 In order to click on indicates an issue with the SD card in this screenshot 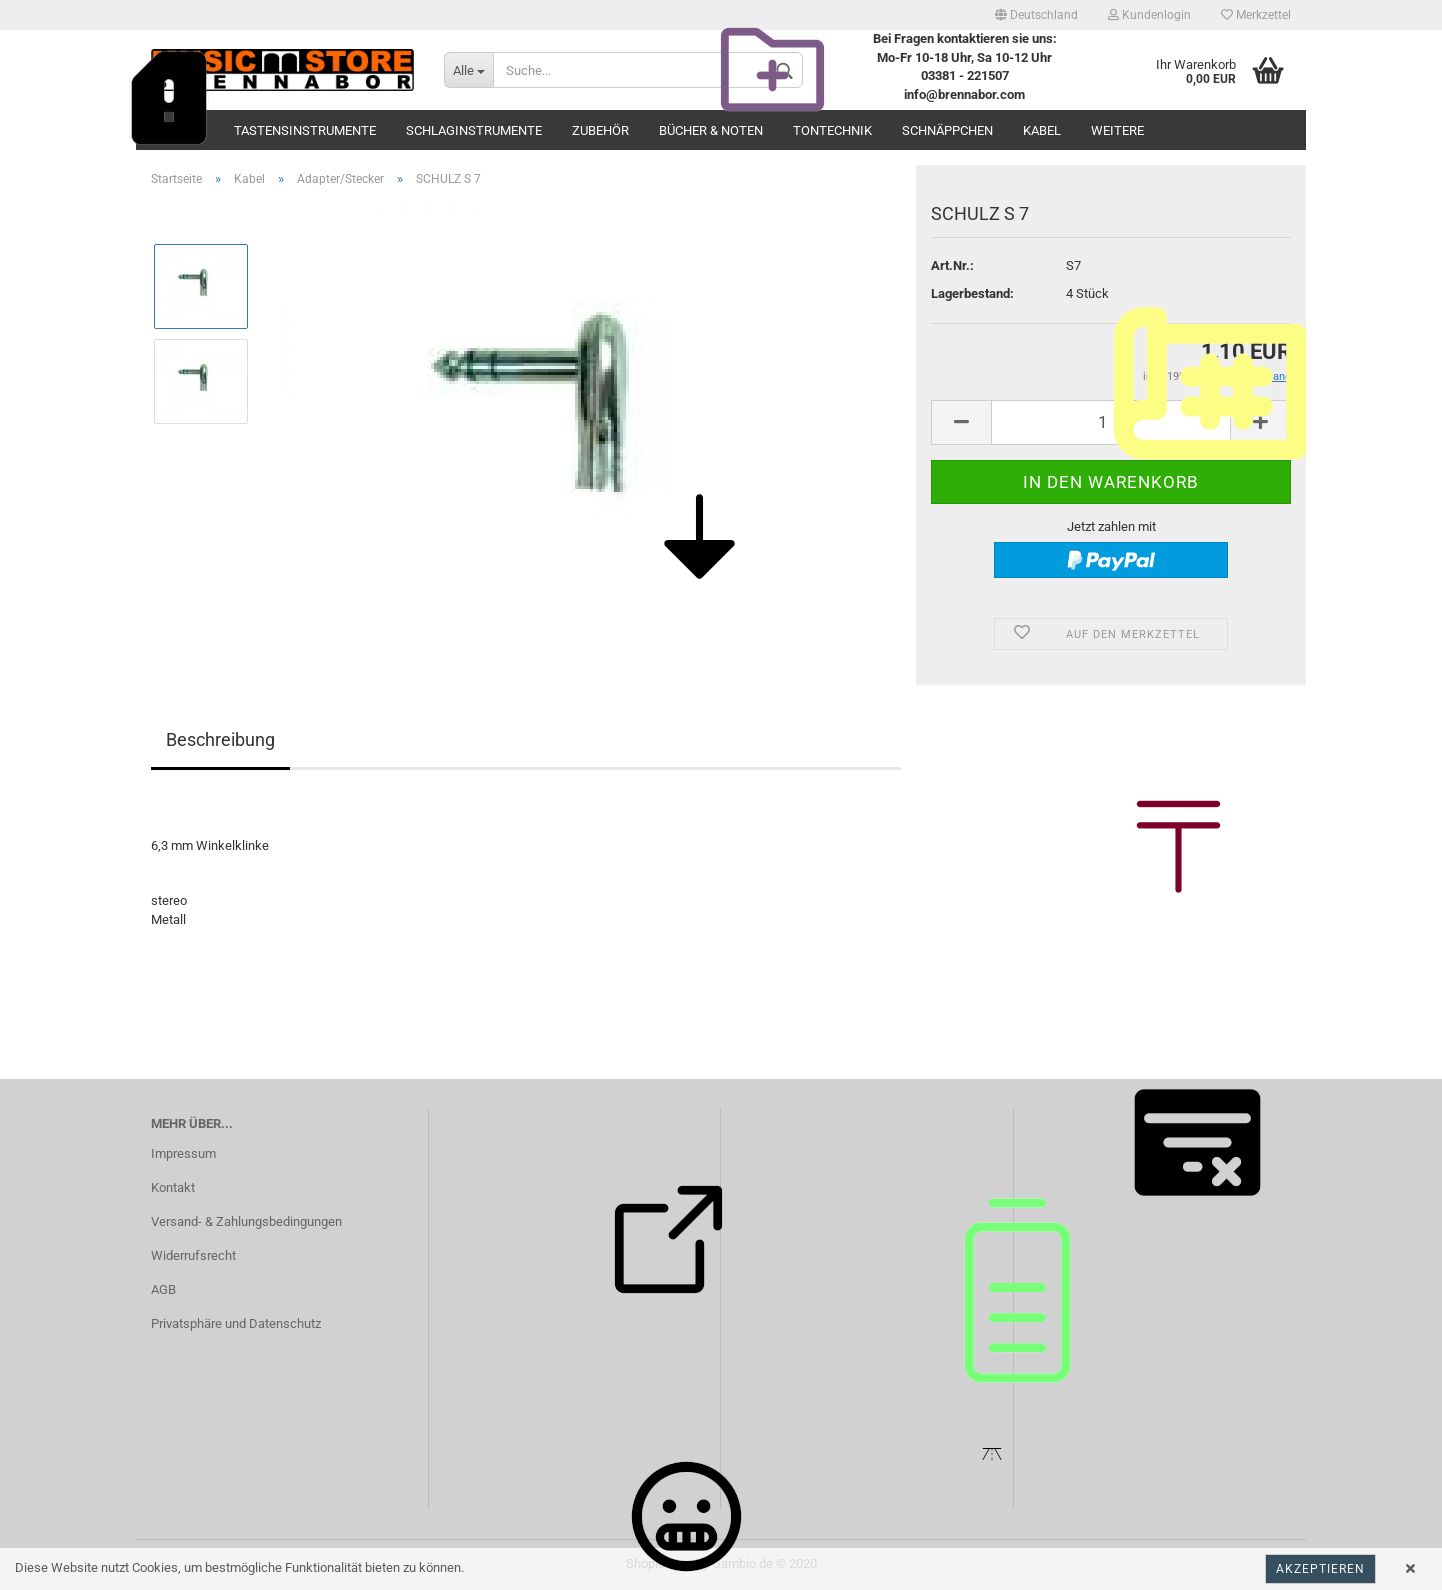, I will do `click(169, 98)`.